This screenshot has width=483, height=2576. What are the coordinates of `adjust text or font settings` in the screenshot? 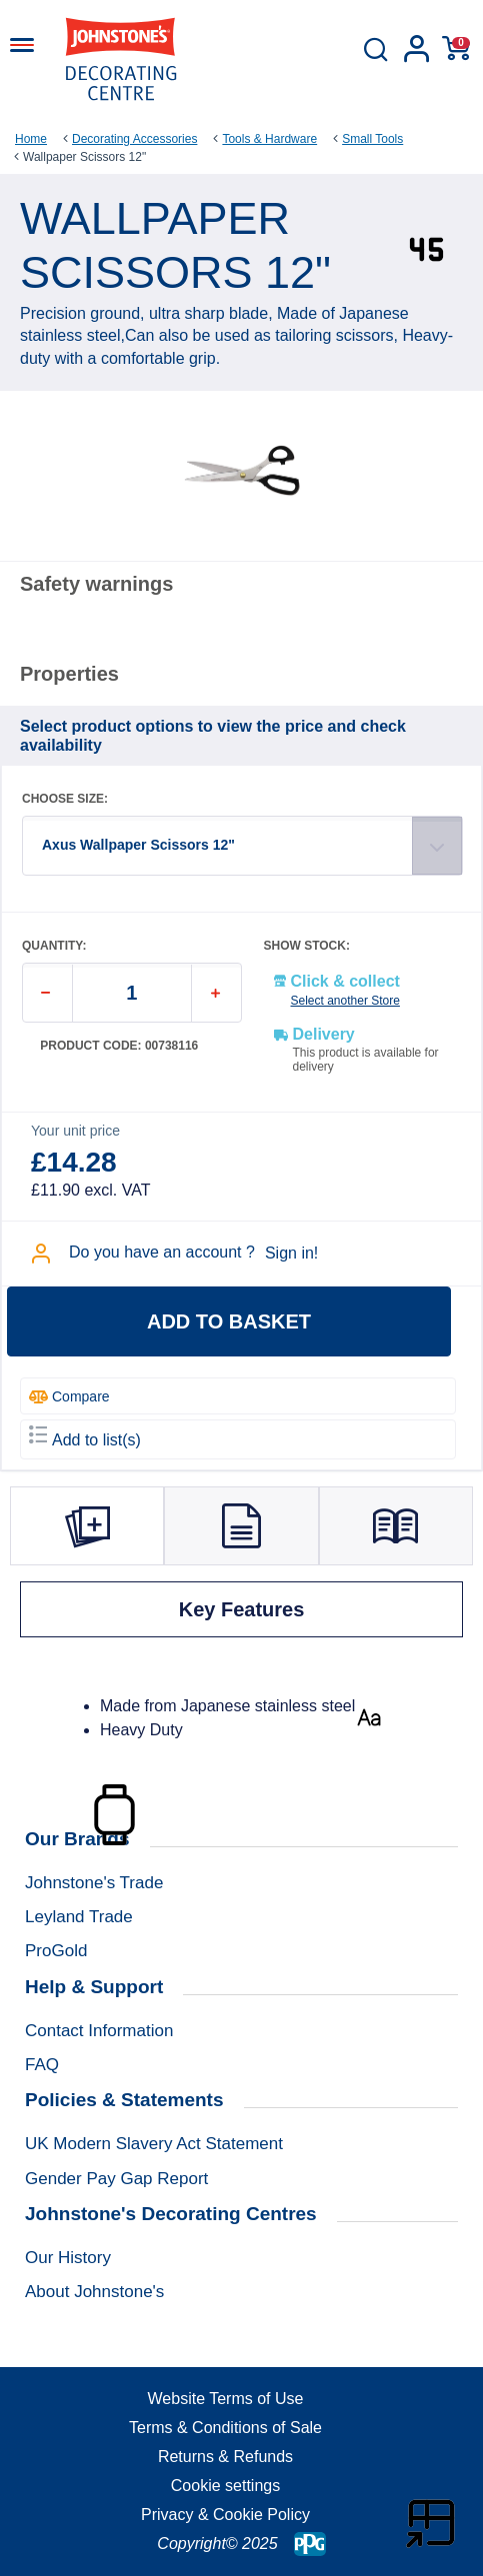 It's located at (369, 1717).